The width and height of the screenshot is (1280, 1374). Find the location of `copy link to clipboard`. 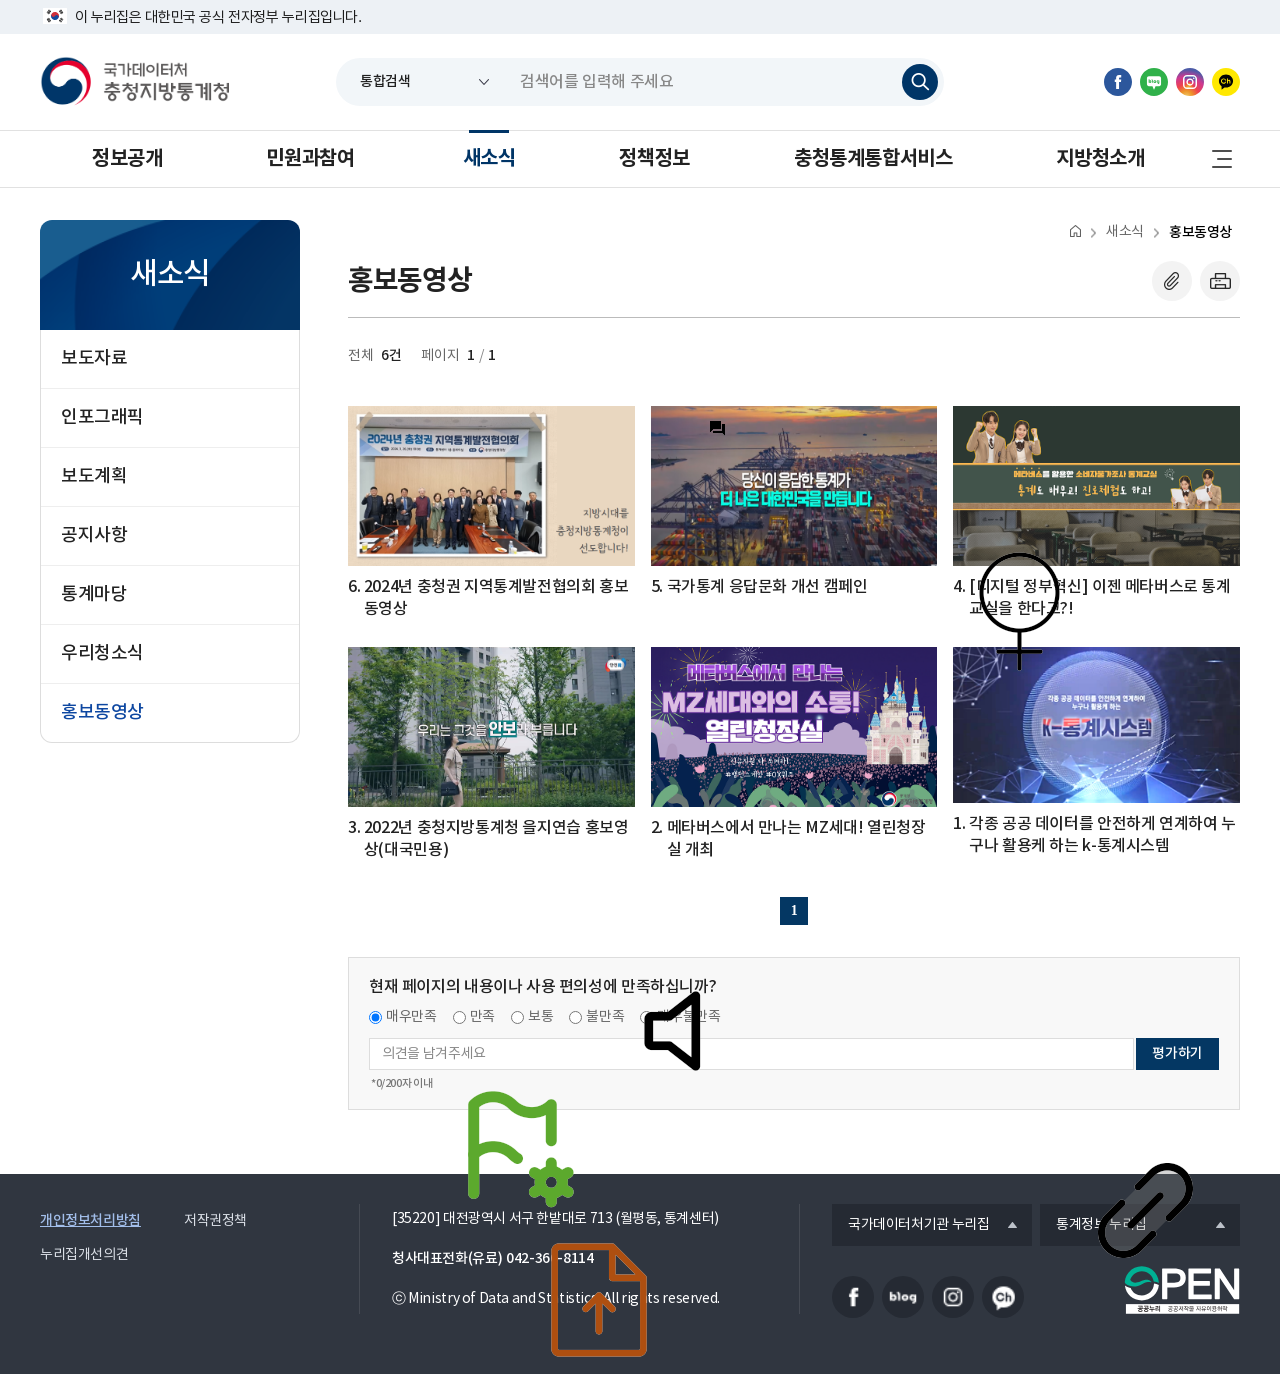

copy link to clipboard is located at coordinates (1145, 1210).